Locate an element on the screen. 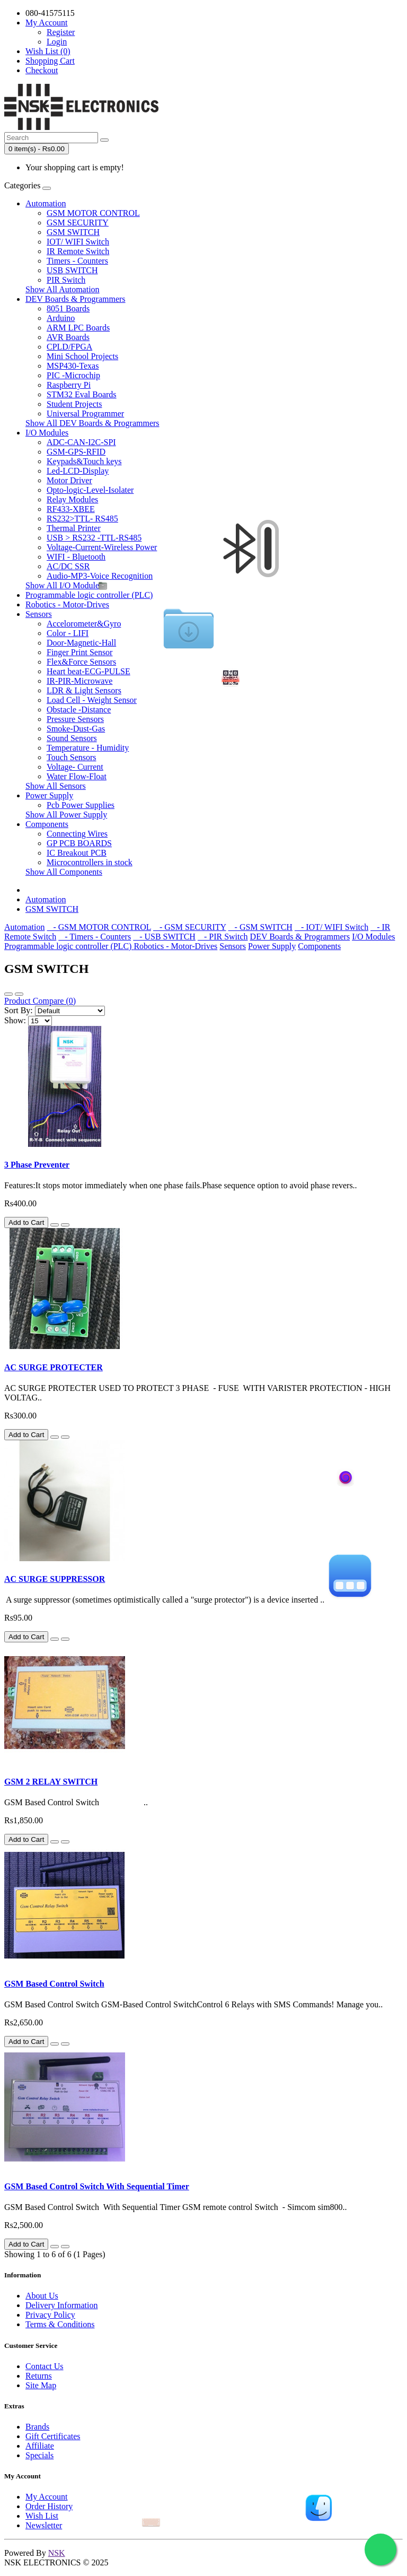 This screenshot has width=407, height=2576. view bluetooth device battery status is located at coordinates (250, 549).